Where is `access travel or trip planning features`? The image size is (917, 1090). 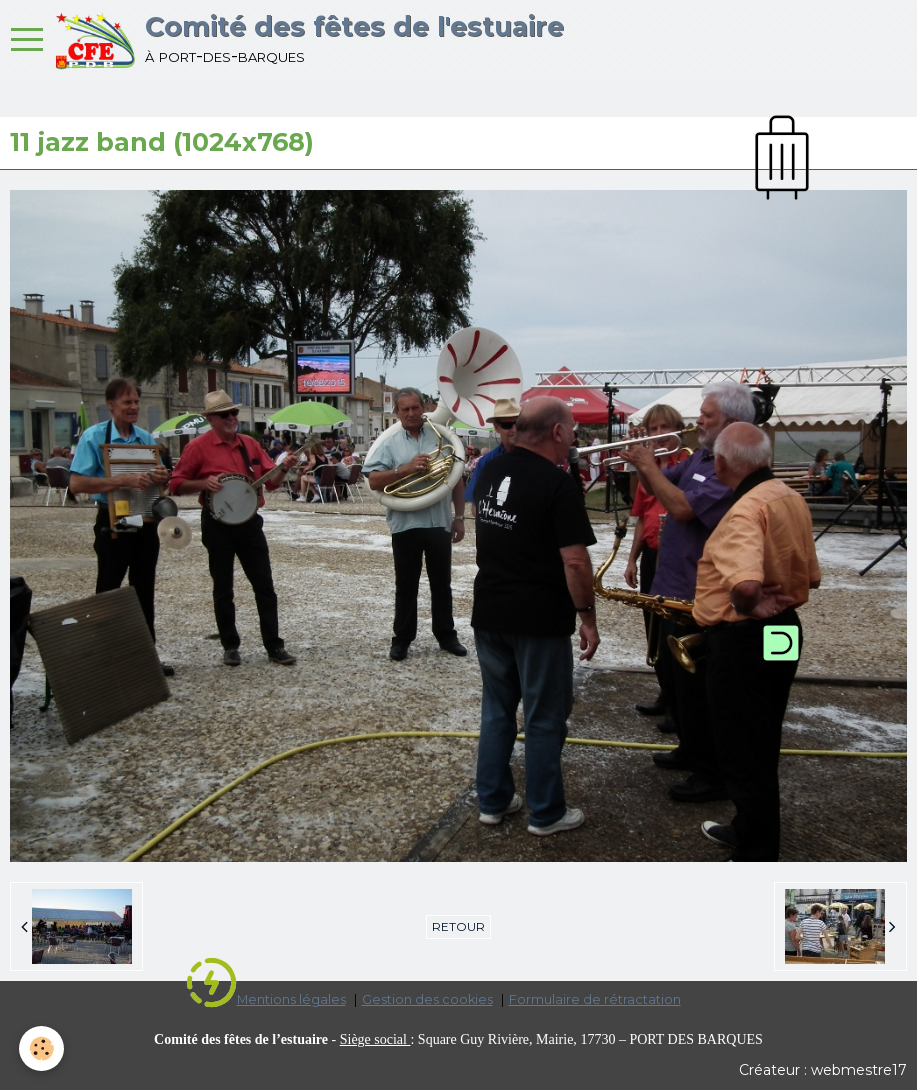 access travel or trip planning features is located at coordinates (782, 159).